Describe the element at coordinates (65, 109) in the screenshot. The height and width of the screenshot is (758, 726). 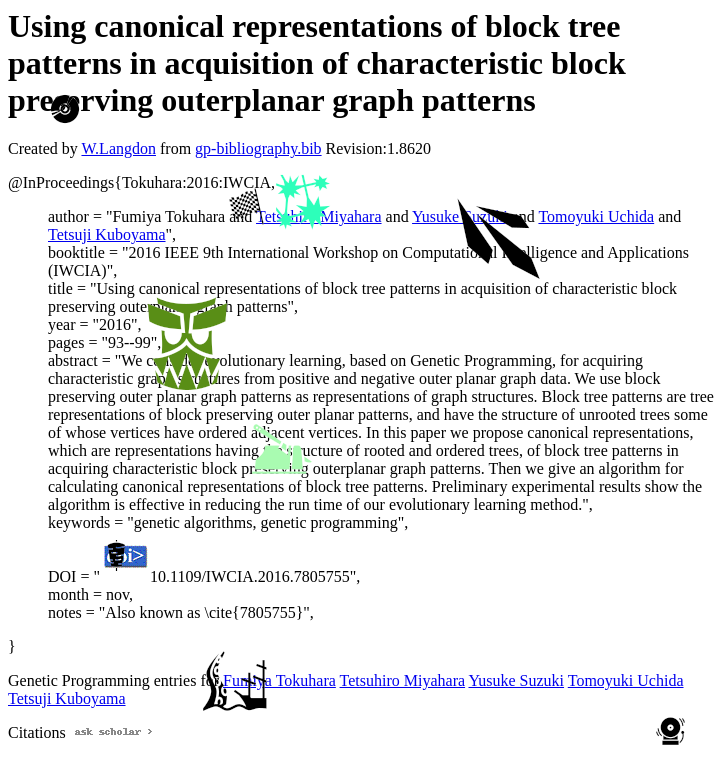
I see `access music or audio files` at that location.